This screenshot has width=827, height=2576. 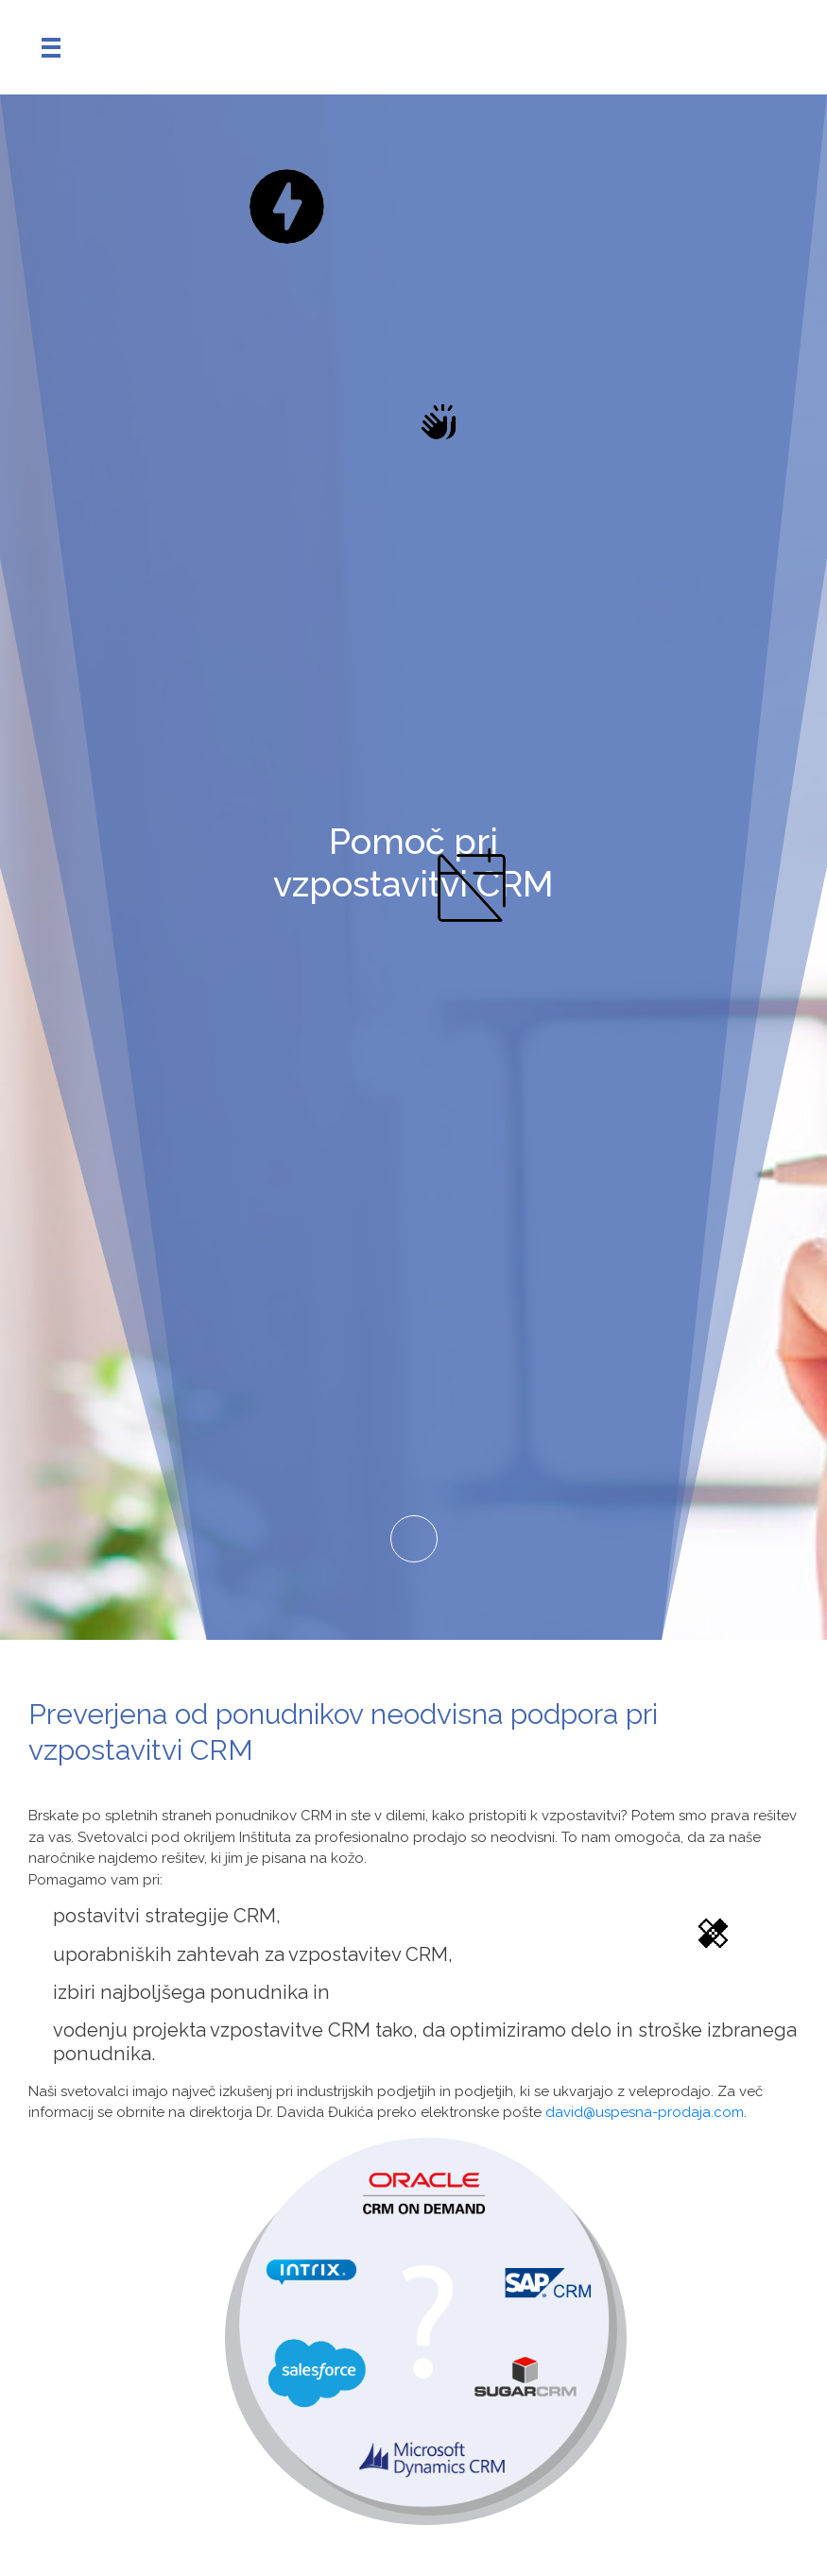 I want to click on indicates offline or cached content available, so click(x=286, y=206).